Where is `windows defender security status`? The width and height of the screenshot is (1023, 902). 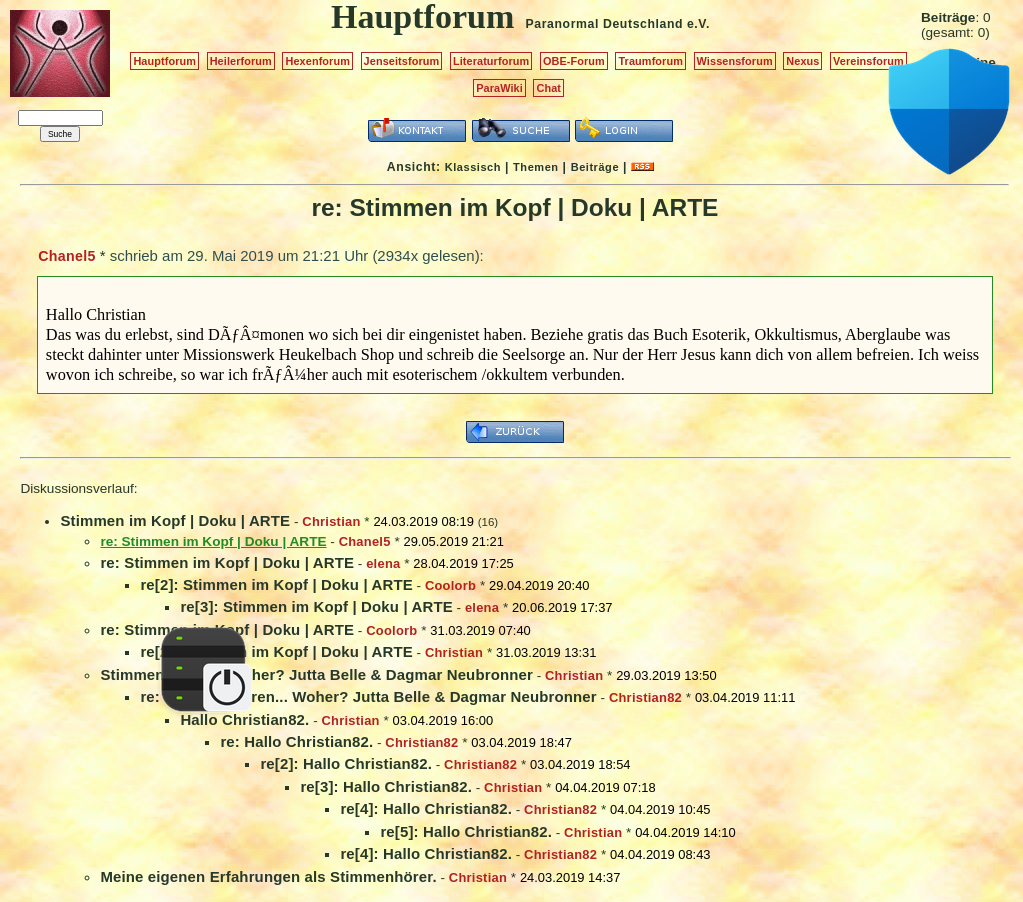
windows defender security status is located at coordinates (949, 112).